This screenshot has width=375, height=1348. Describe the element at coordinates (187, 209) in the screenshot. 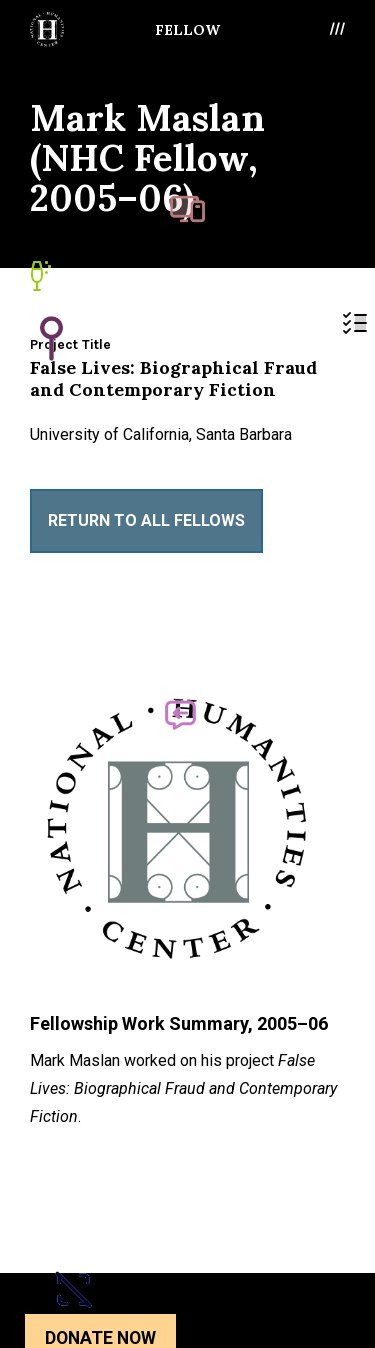

I see `manage connected devices` at that location.